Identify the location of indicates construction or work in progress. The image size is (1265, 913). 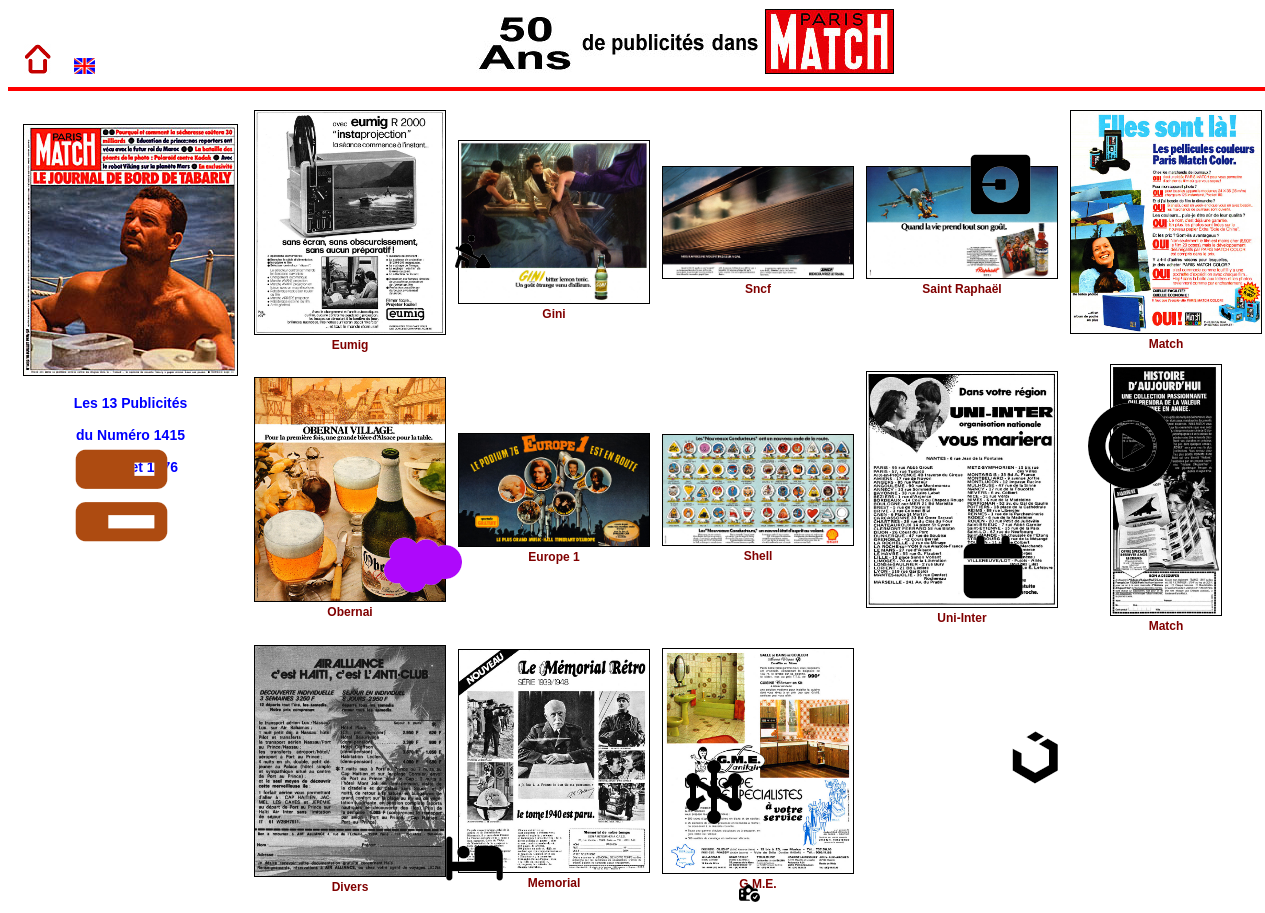
(473, 252).